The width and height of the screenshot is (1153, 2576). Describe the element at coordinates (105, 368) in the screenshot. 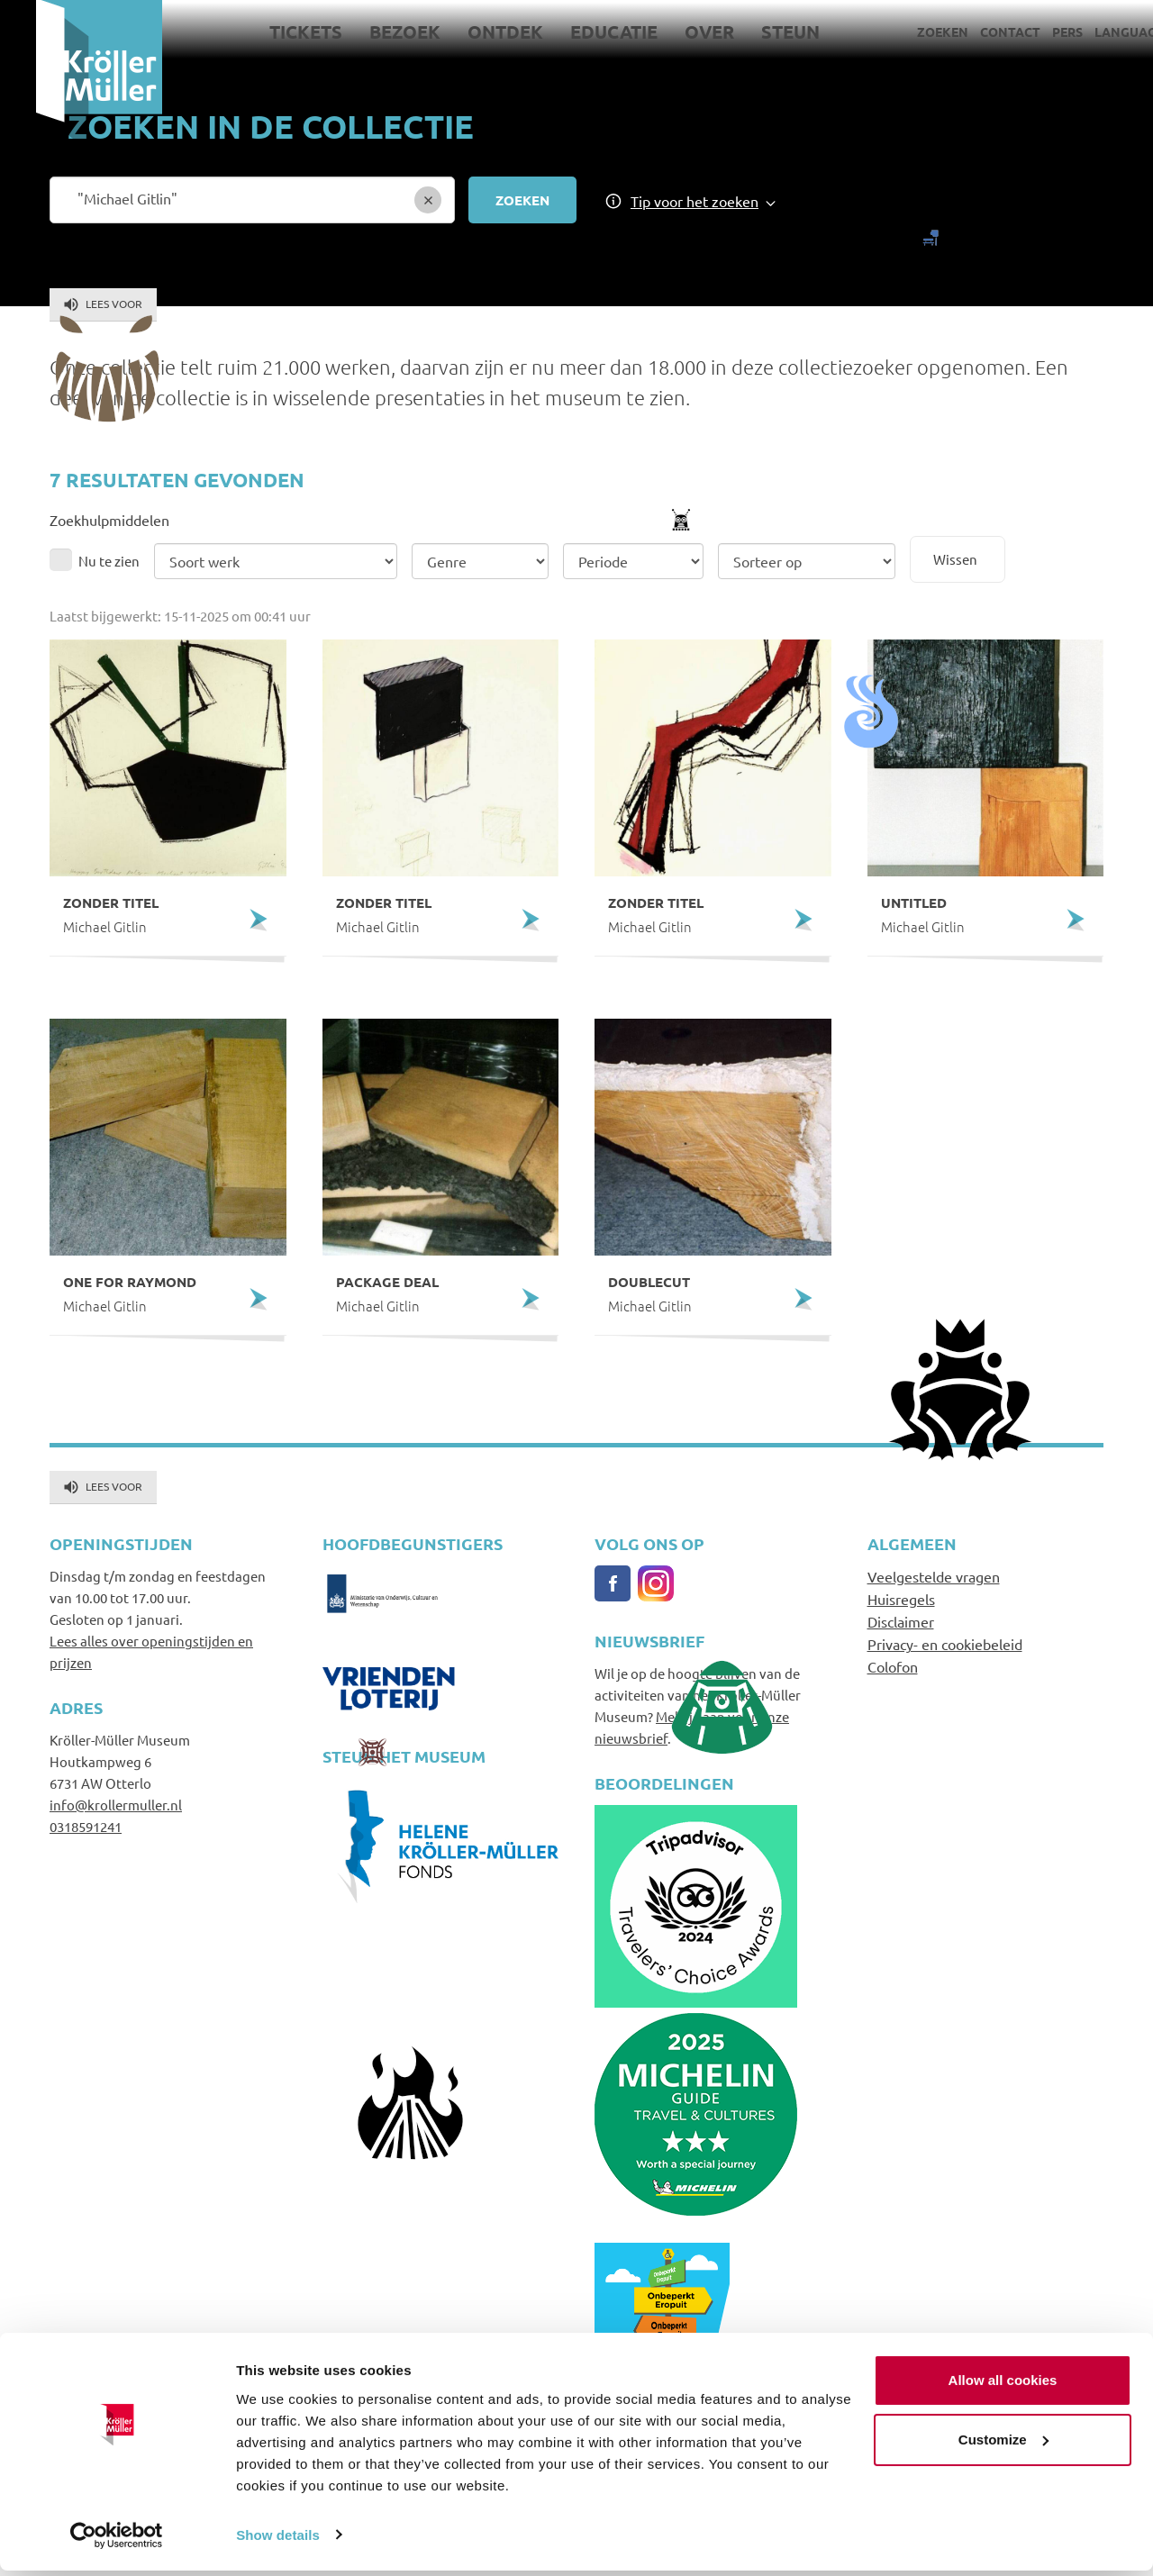

I see `indicates a villain or enemy character` at that location.